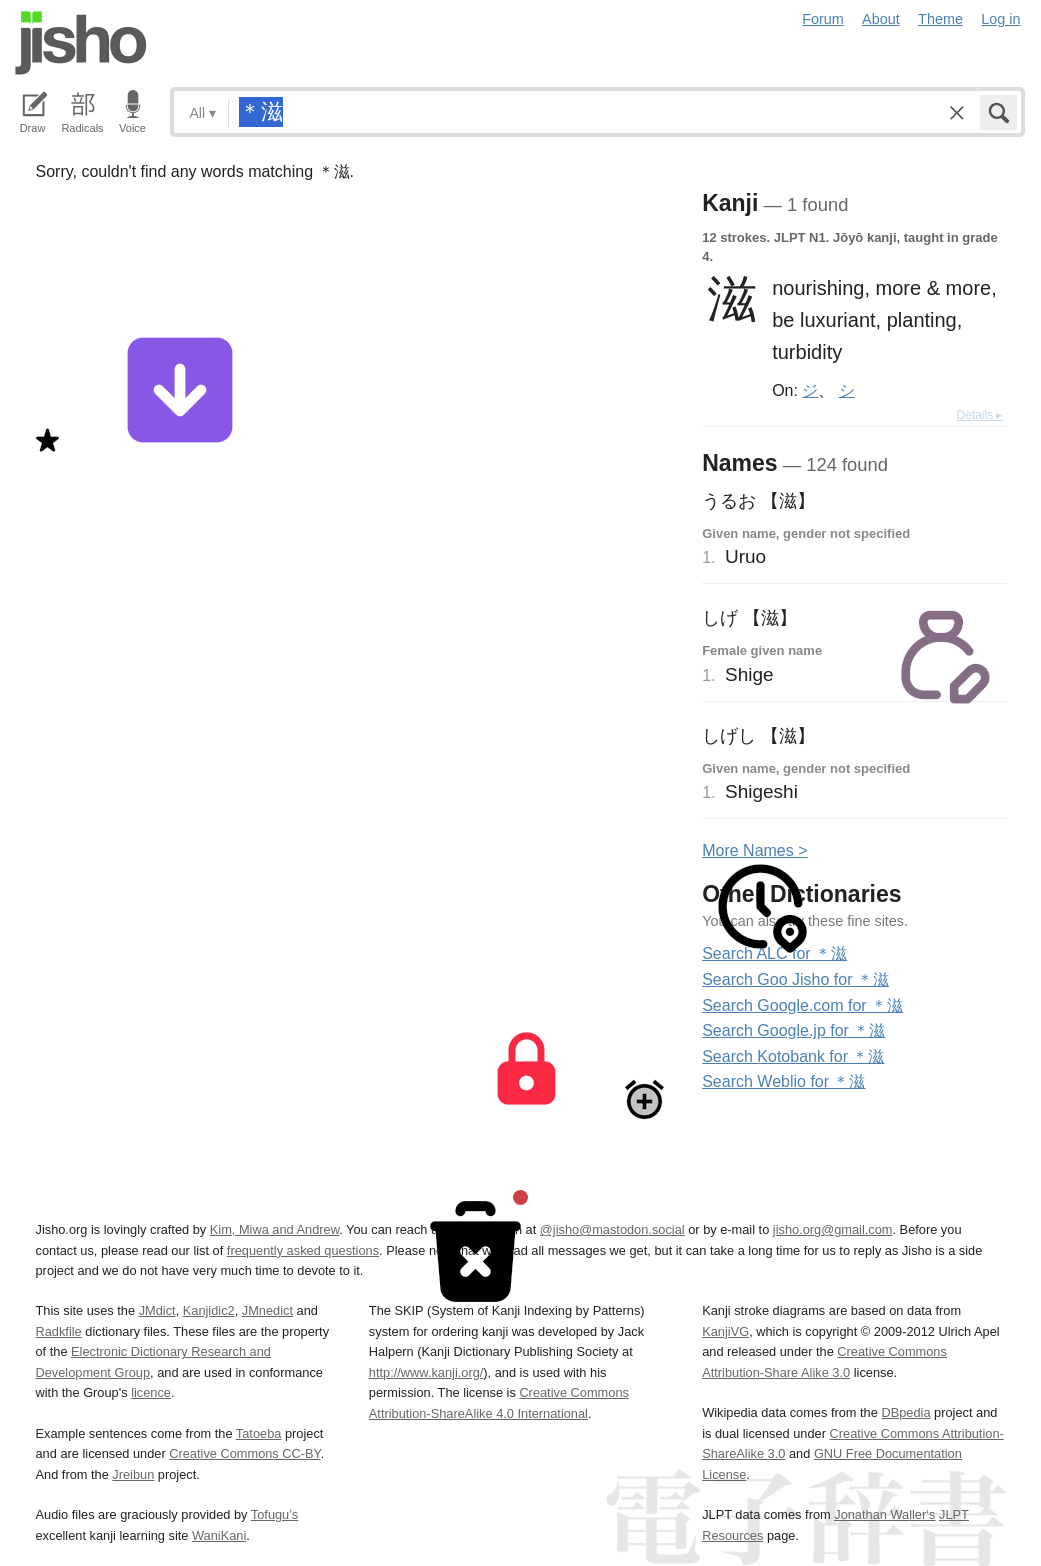 This screenshot has height=1566, width=1041. I want to click on indicates a locked or secured item, so click(526, 1068).